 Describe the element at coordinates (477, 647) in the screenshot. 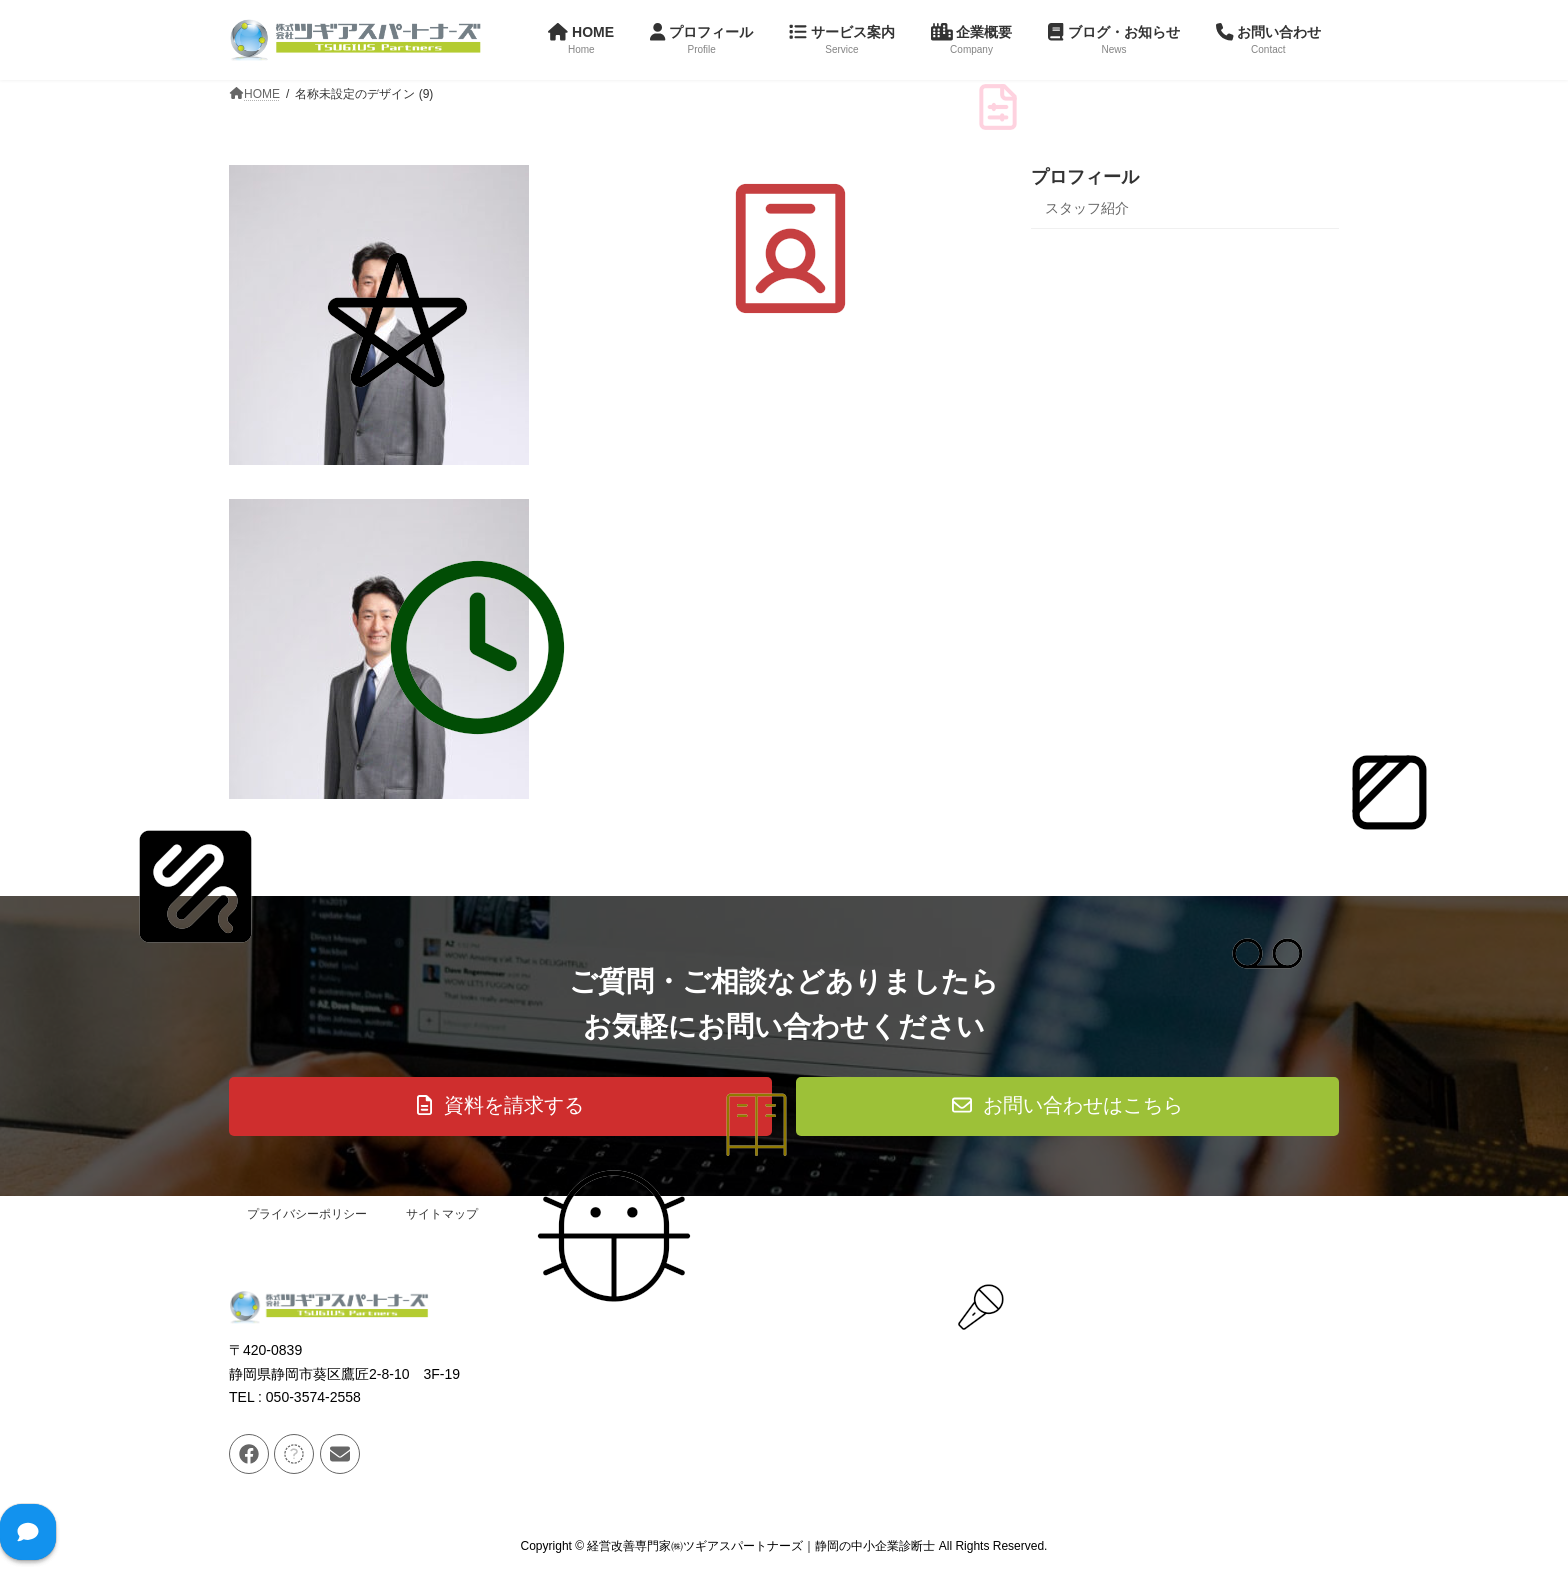

I see `view time or clock settings` at that location.